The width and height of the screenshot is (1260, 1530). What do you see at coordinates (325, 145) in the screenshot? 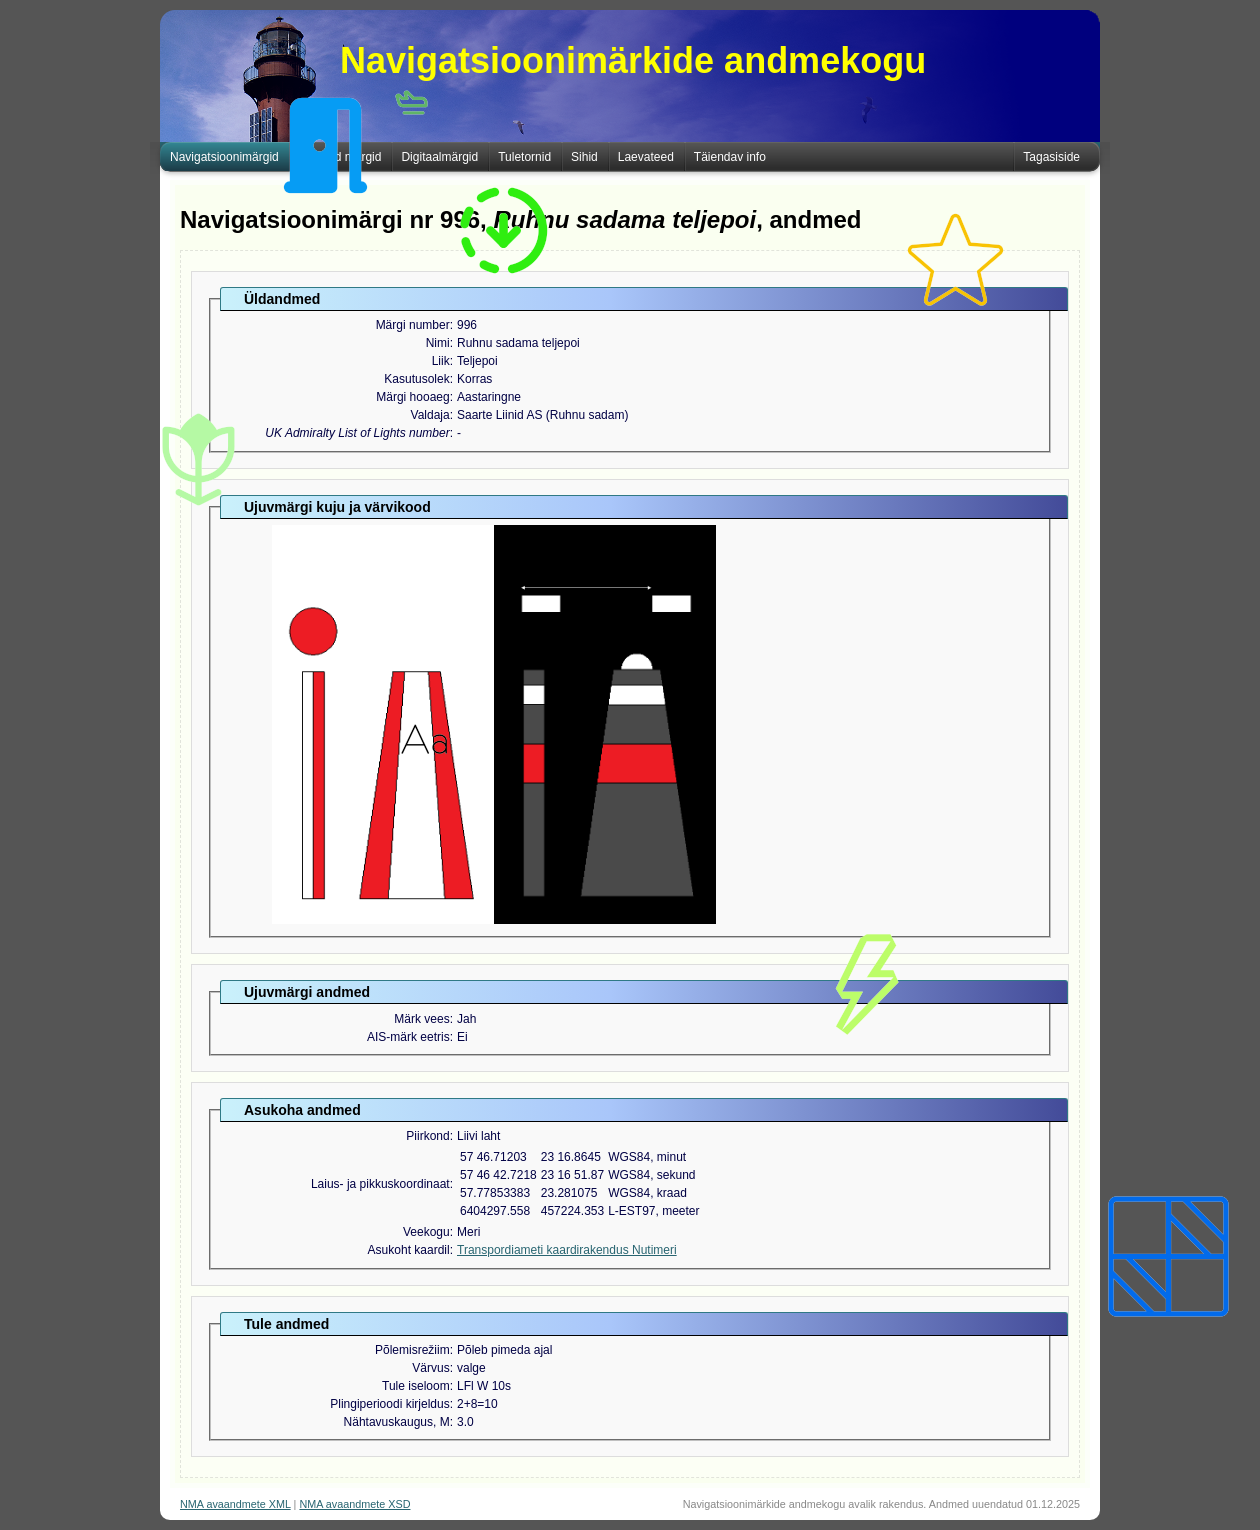
I see `log out or sign out of your account` at bounding box center [325, 145].